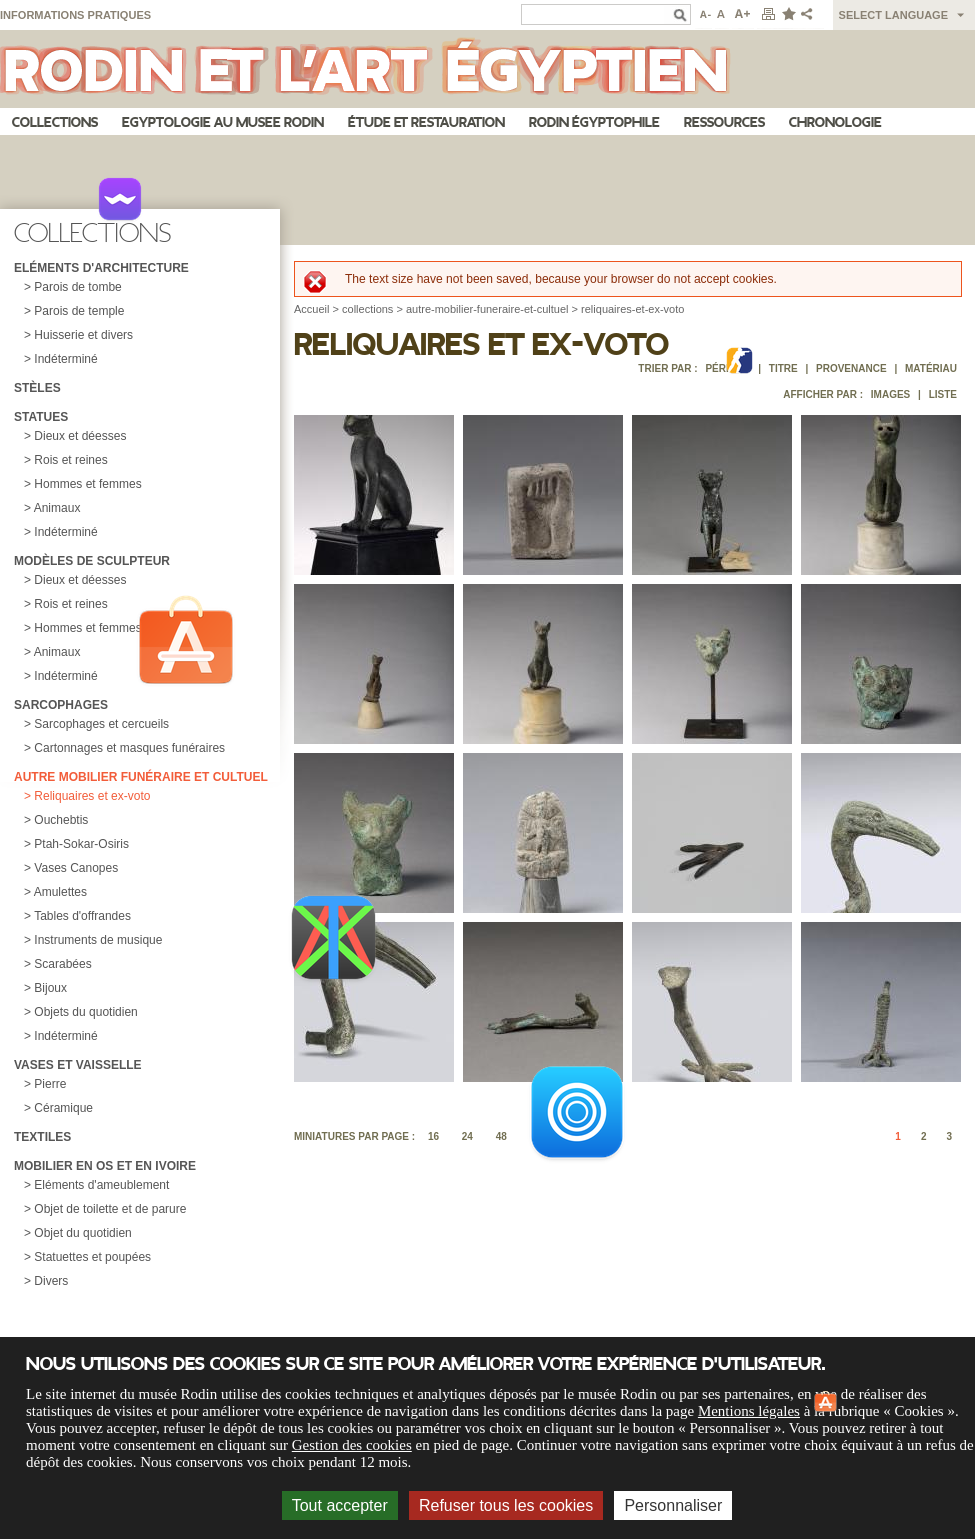  What do you see at coordinates (333, 937) in the screenshot?
I see `open tixati torrent client` at bounding box center [333, 937].